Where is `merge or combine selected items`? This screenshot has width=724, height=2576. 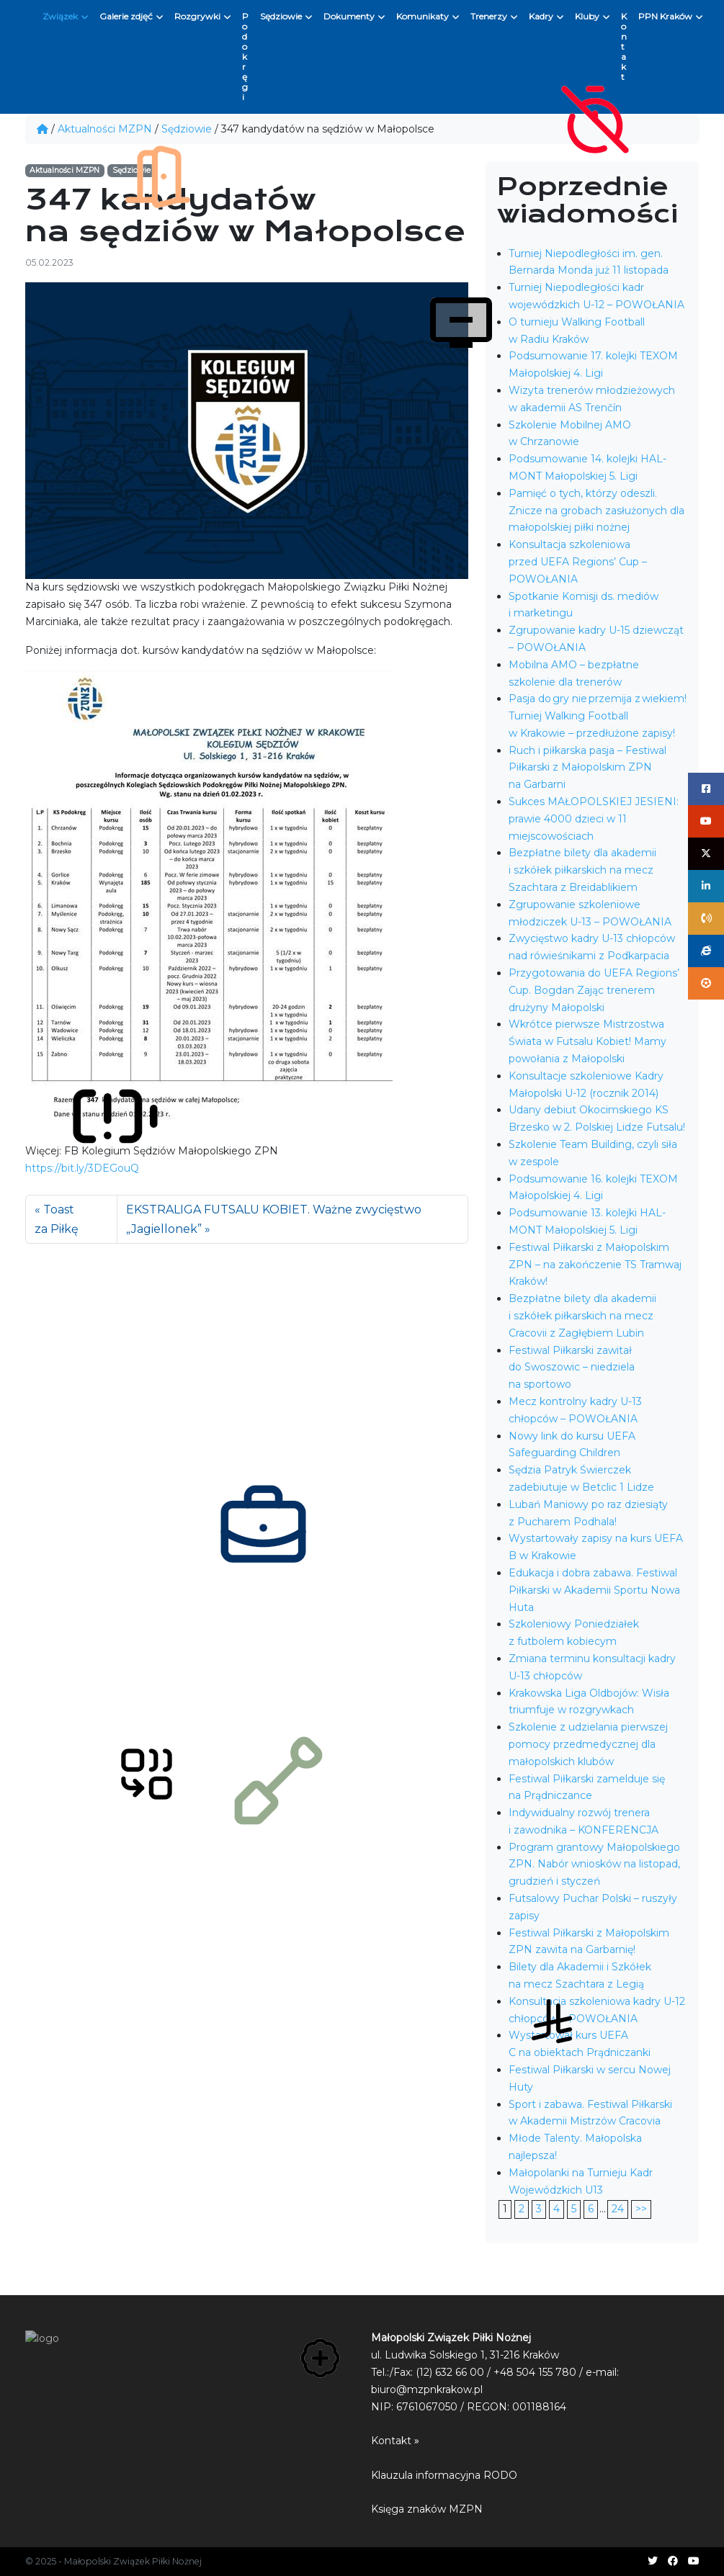
merge or combine selected items is located at coordinates (146, 1774).